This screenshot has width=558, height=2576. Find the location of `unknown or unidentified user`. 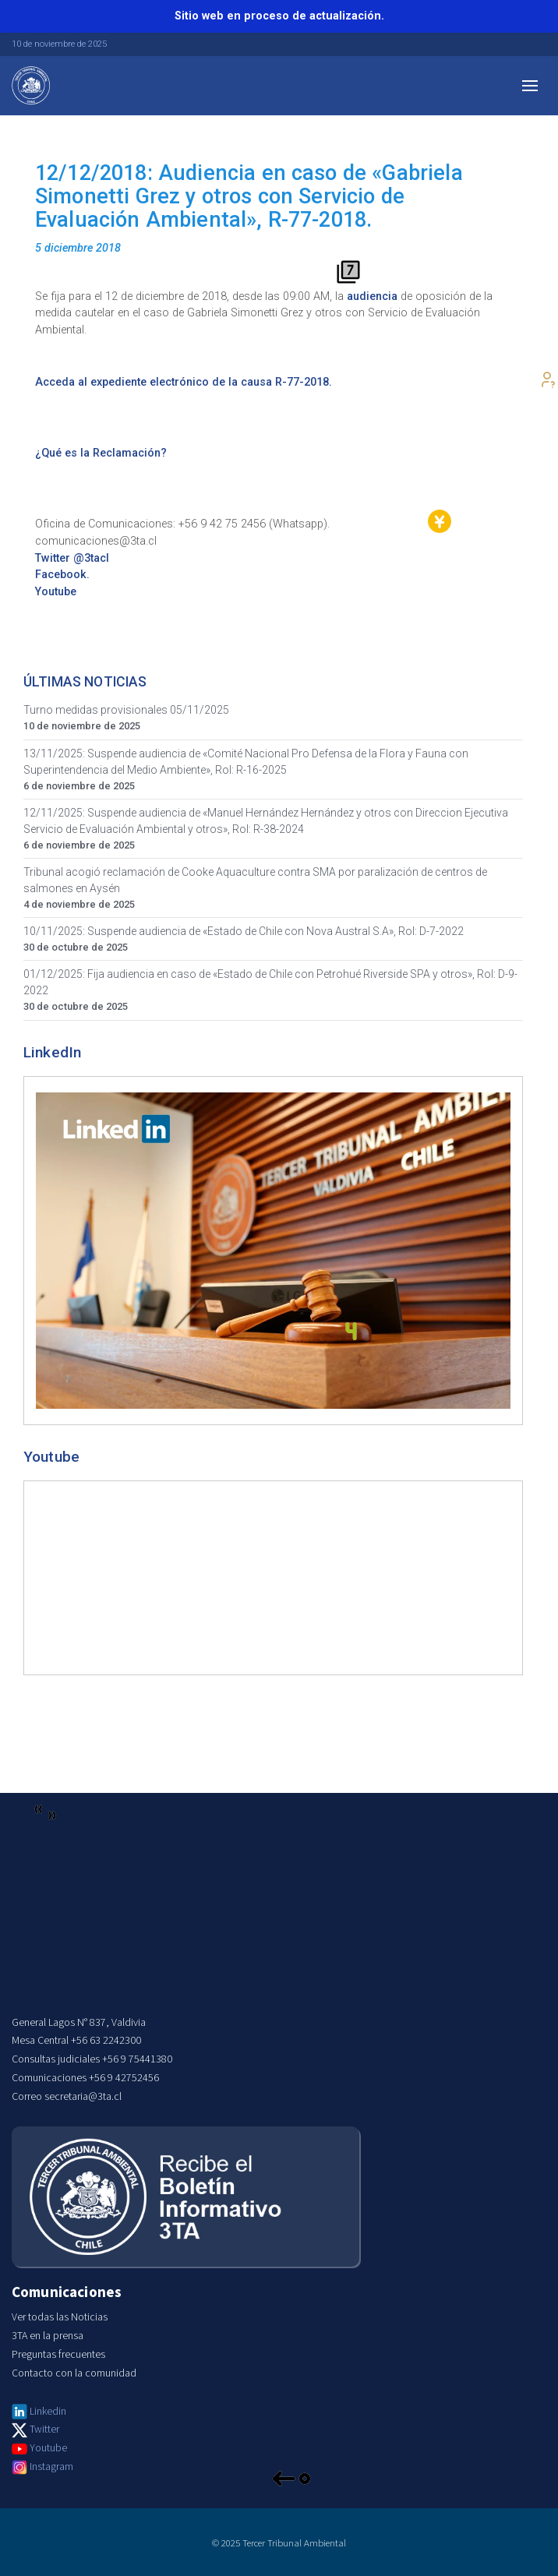

unknown or unidentified user is located at coordinates (547, 379).